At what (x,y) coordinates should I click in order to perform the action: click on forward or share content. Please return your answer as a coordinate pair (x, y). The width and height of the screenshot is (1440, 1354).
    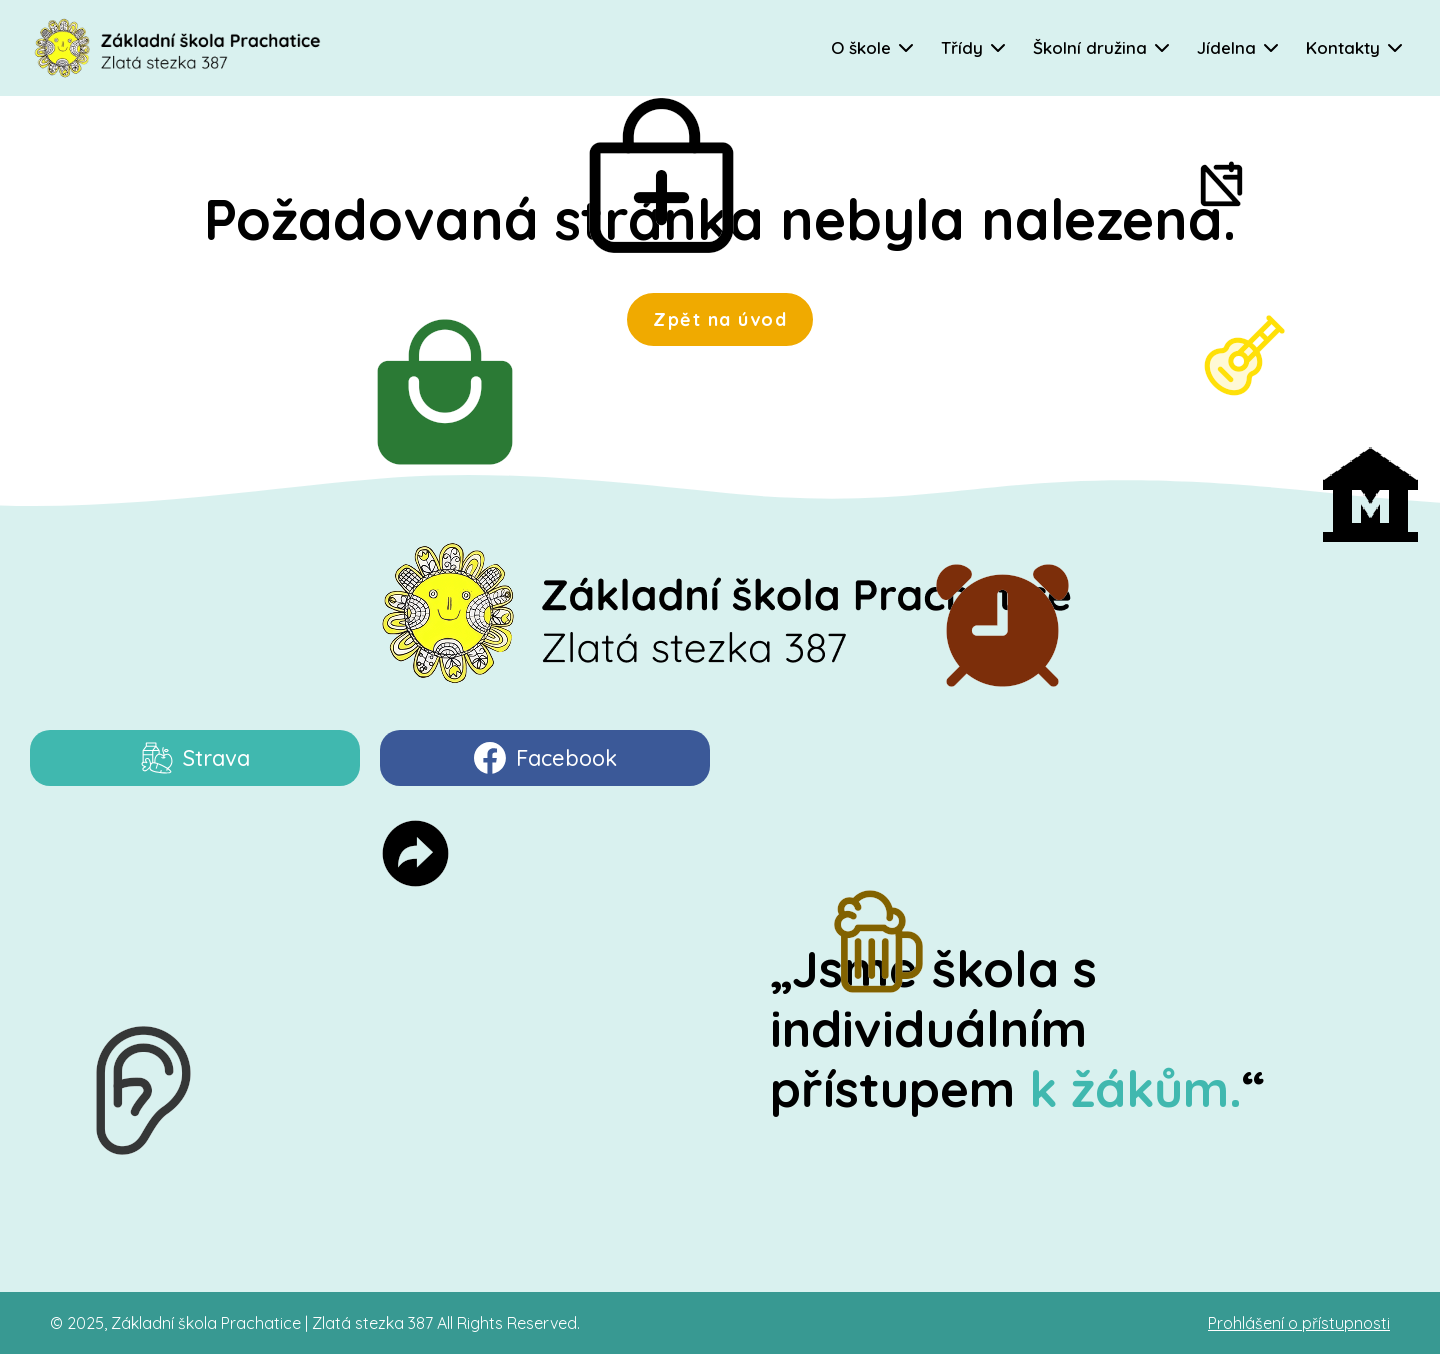
    Looking at the image, I should click on (415, 853).